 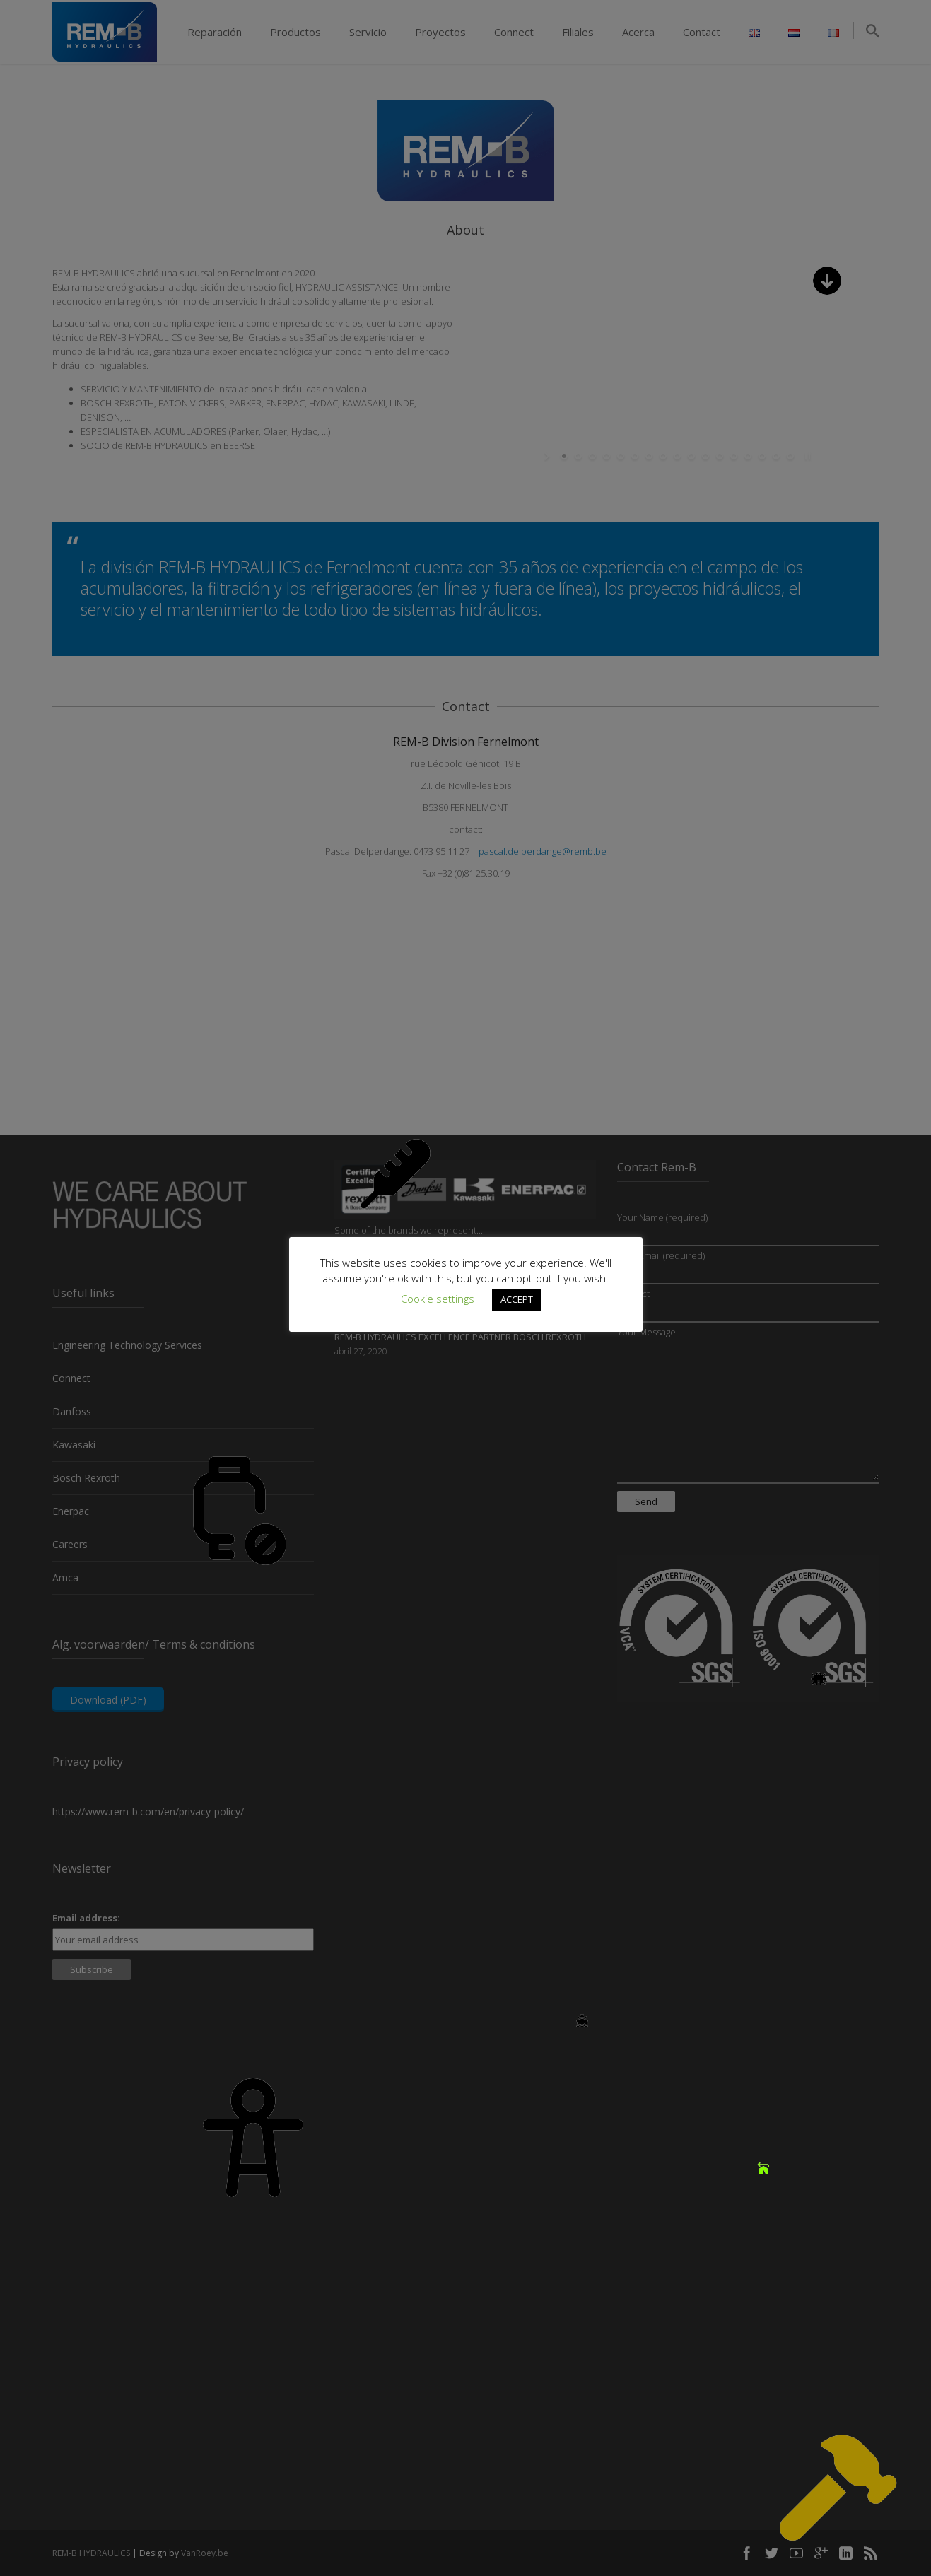 I want to click on cancel smartwatch pairing, so click(x=229, y=1508).